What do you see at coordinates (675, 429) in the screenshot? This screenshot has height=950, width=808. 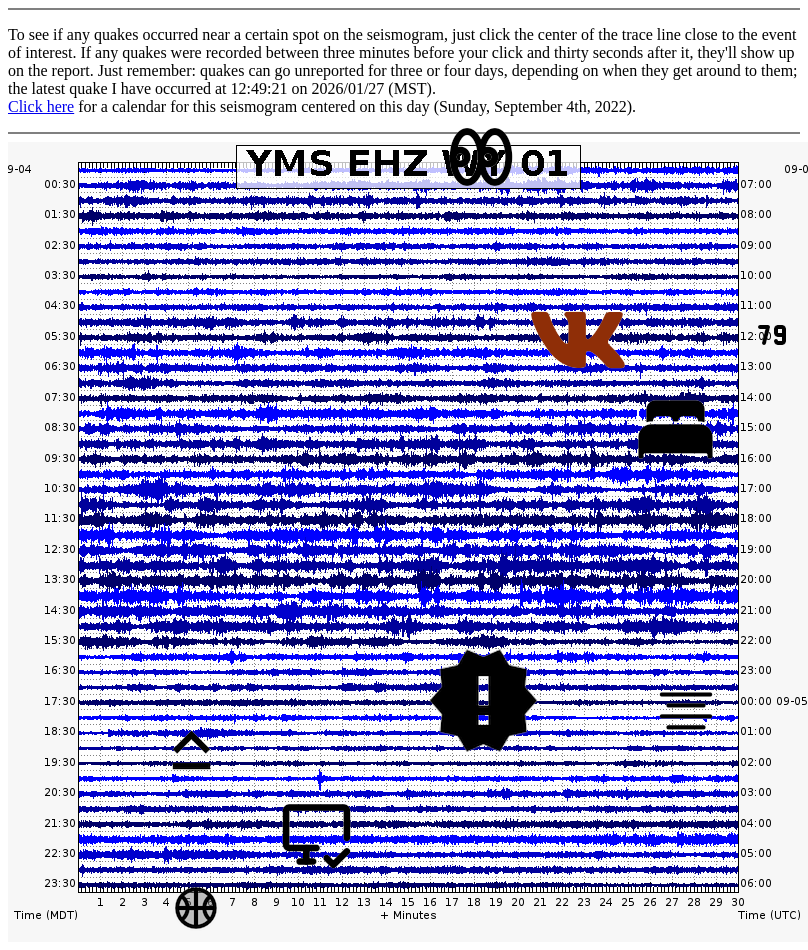 I see `find nearby hotels or accommodations` at bounding box center [675, 429].